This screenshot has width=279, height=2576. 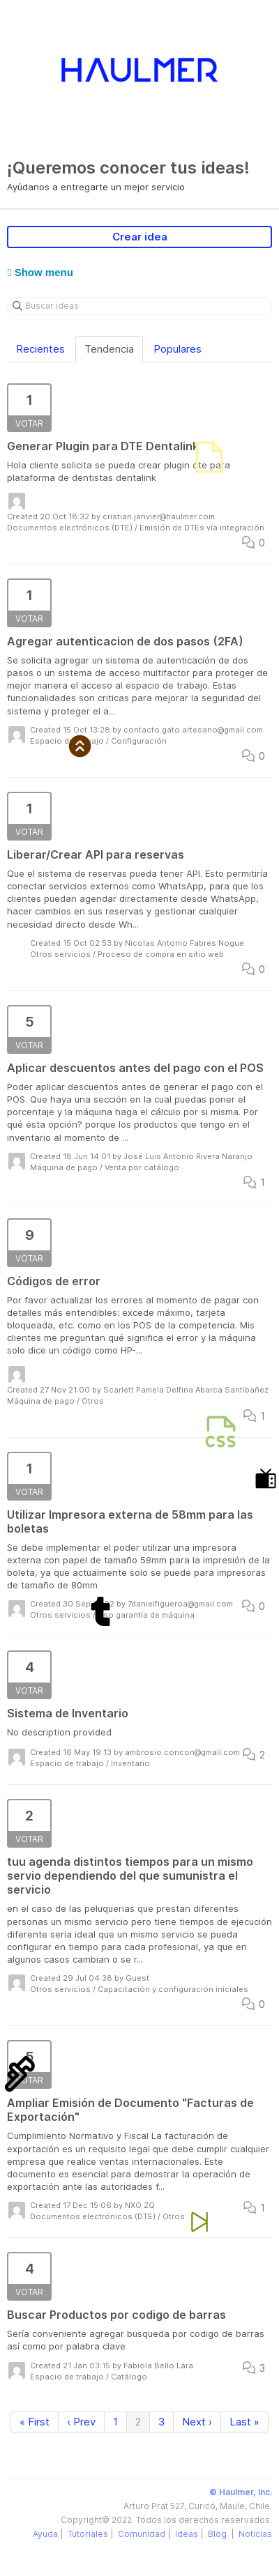 I want to click on skip to the next track or media item, so click(x=199, y=2222).